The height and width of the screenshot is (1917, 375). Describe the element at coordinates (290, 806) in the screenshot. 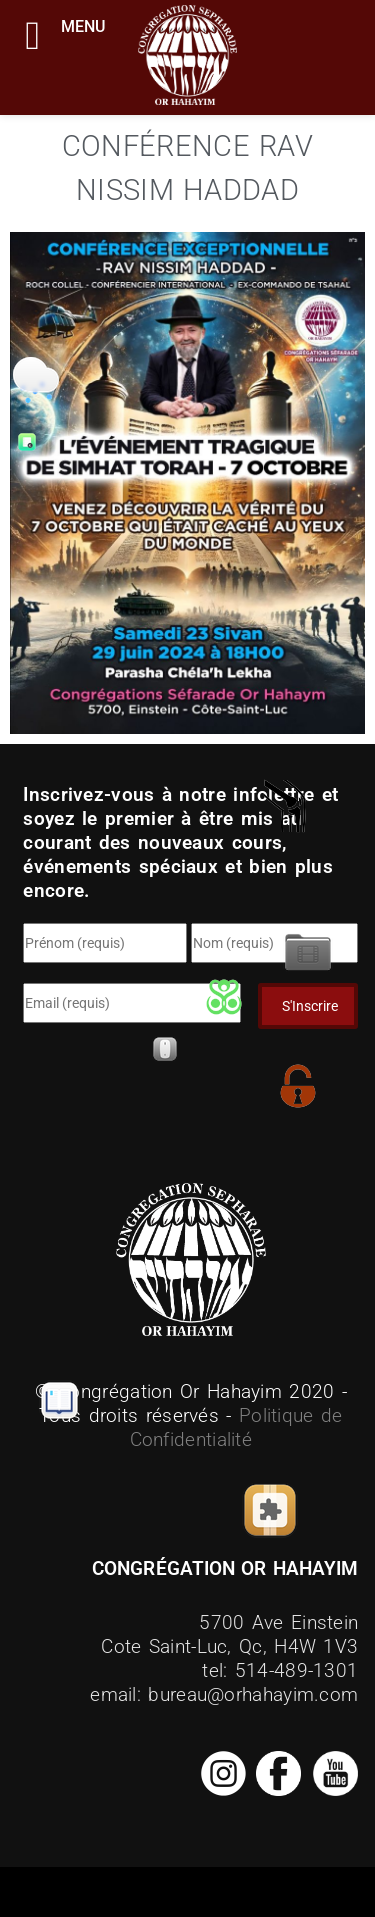

I see `view knee or leg injury details` at that location.